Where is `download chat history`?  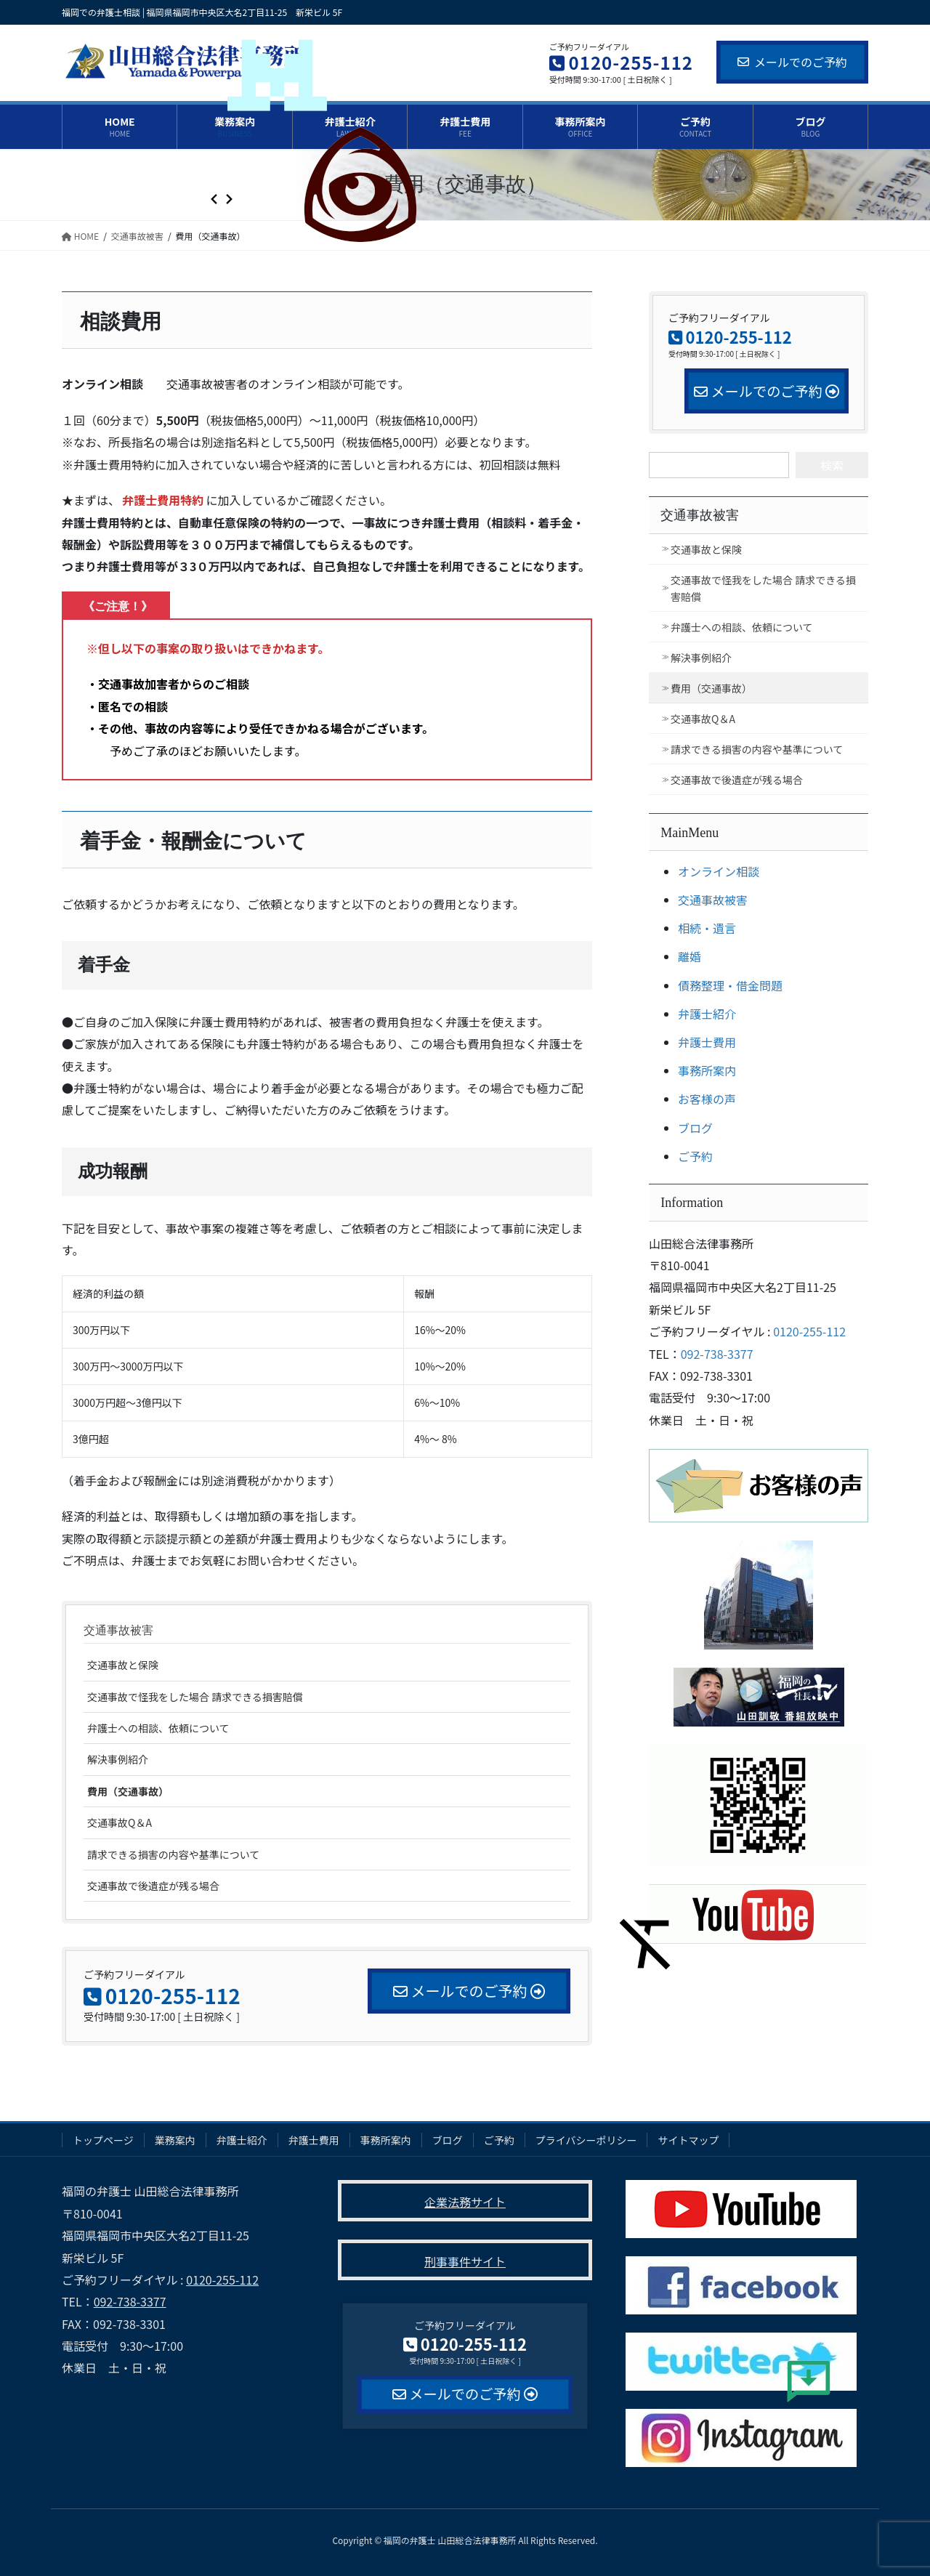
download chat history is located at coordinates (809, 2380).